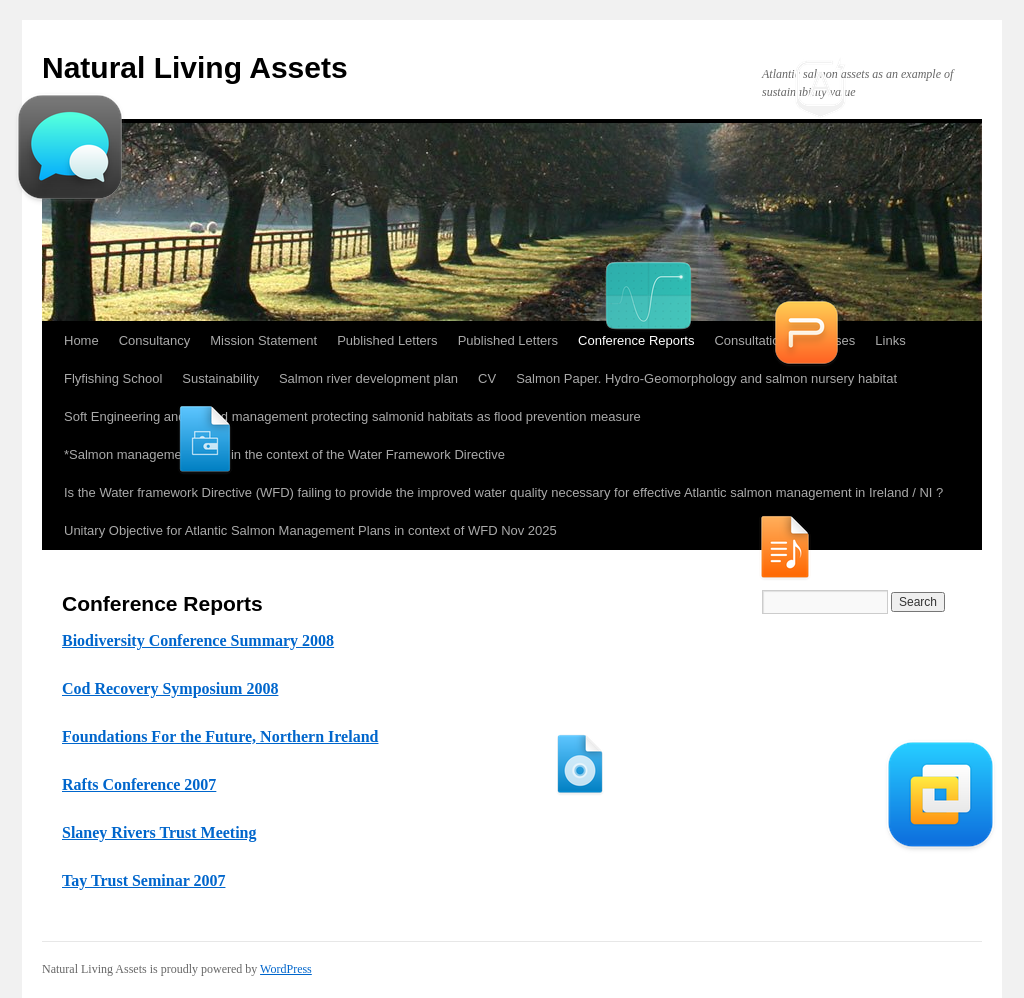 Image resolution: width=1024 pixels, height=998 pixels. What do you see at coordinates (940, 794) in the screenshot?
I see `open vmware workstation` at bounding box center [940, 794].